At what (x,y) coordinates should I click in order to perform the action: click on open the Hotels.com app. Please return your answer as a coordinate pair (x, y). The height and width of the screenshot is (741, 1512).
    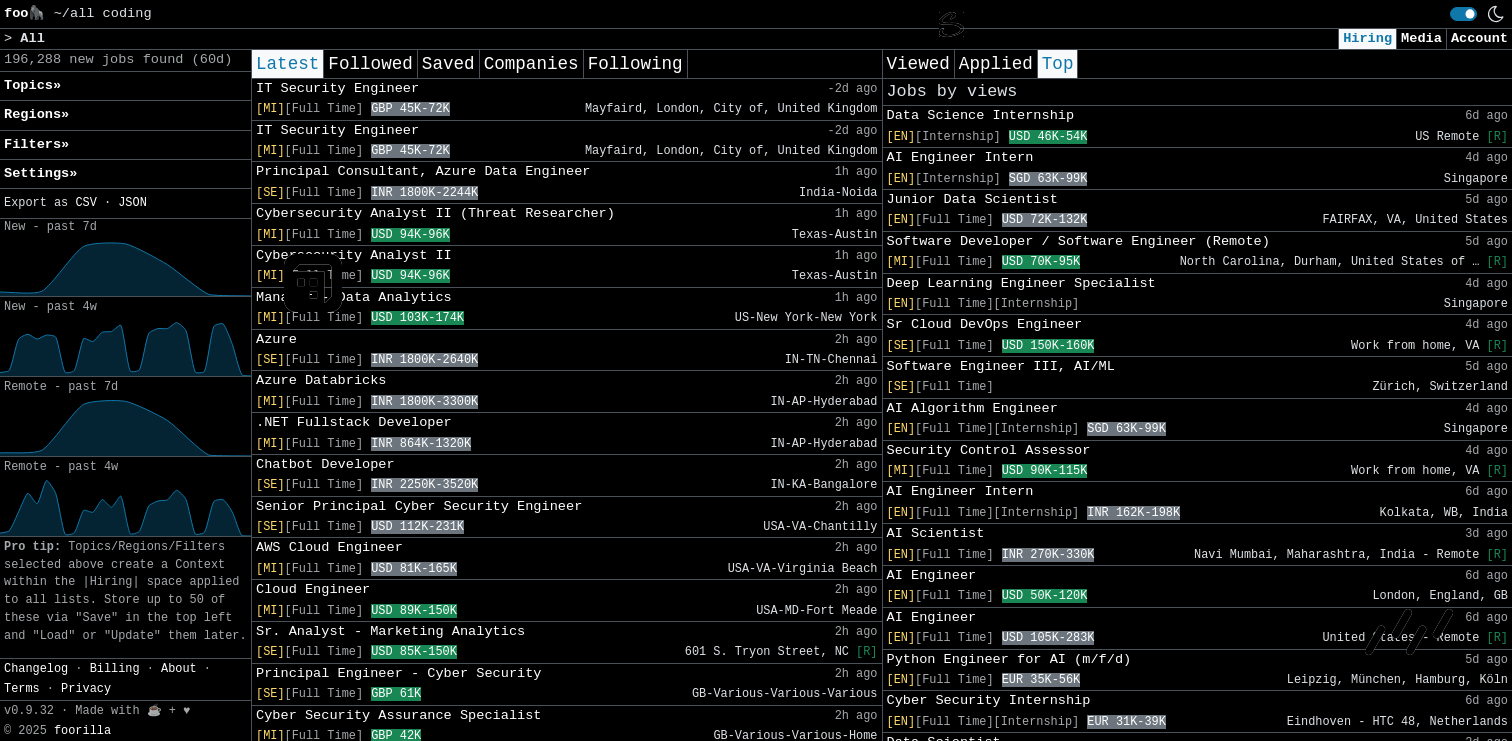
    Looking at the image, I should click on (313, 283).